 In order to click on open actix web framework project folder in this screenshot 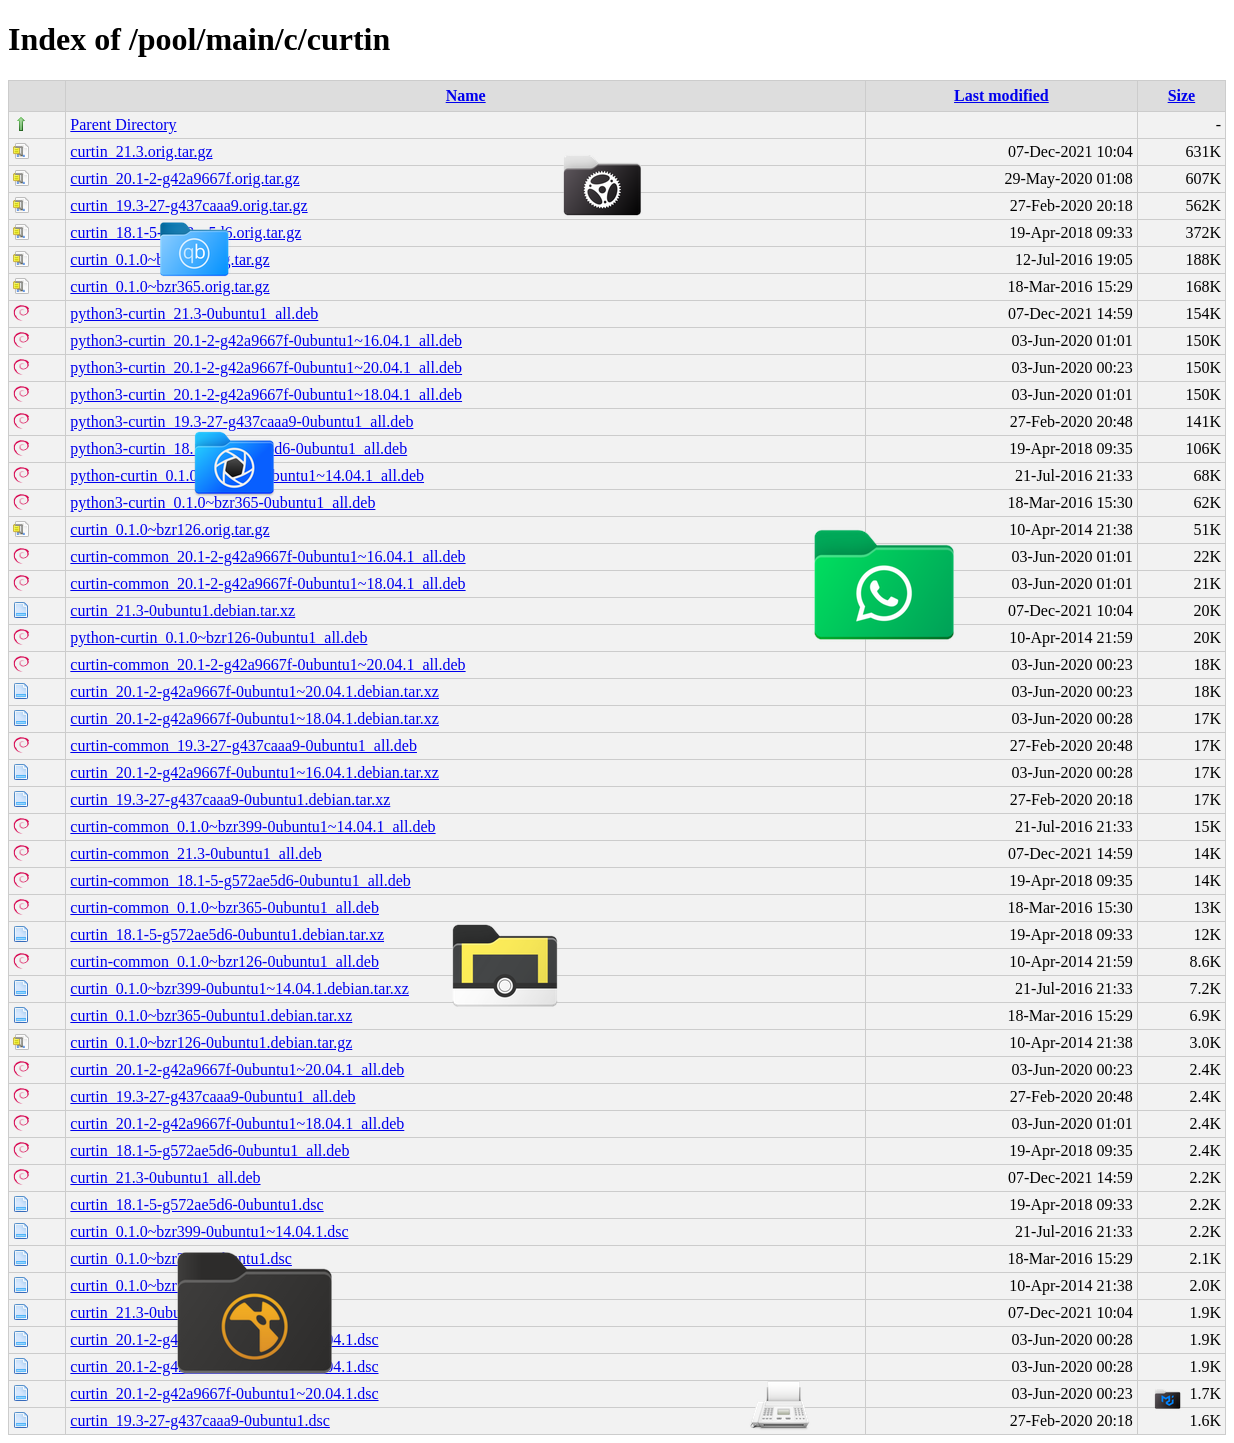, I will do `click(602, 187)`.